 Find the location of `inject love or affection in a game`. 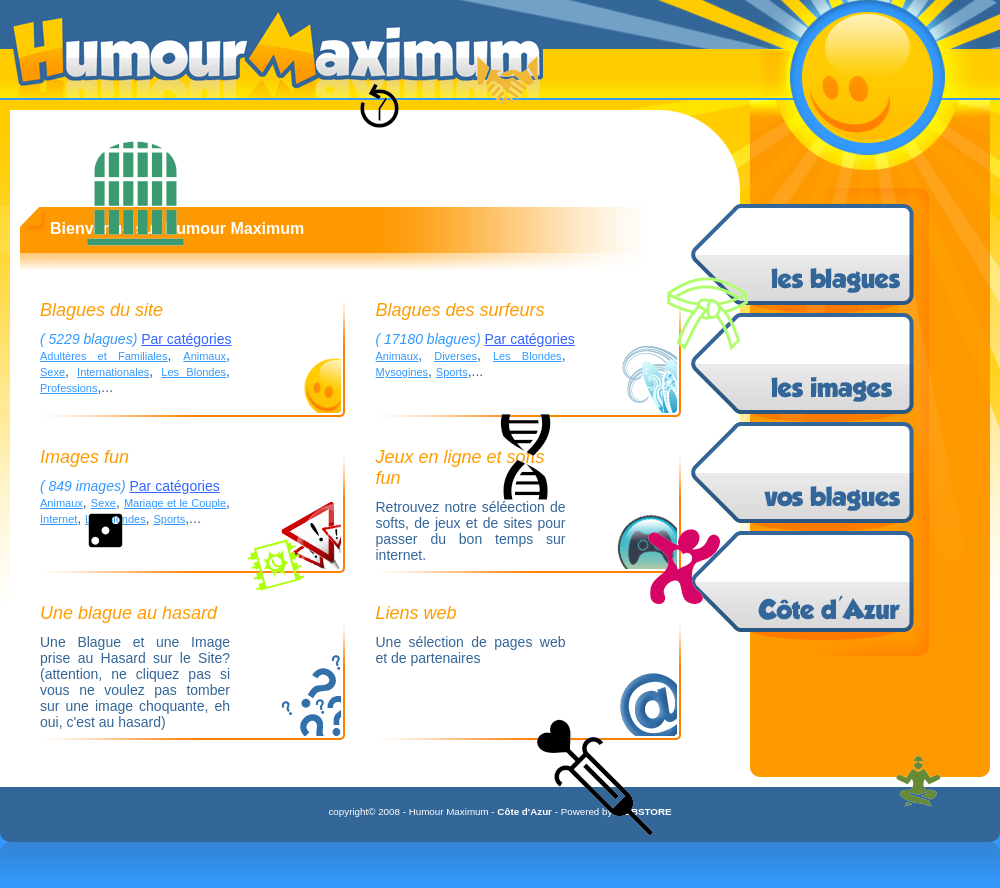

inject love or affection in a game is located at coordinates (595, 778).